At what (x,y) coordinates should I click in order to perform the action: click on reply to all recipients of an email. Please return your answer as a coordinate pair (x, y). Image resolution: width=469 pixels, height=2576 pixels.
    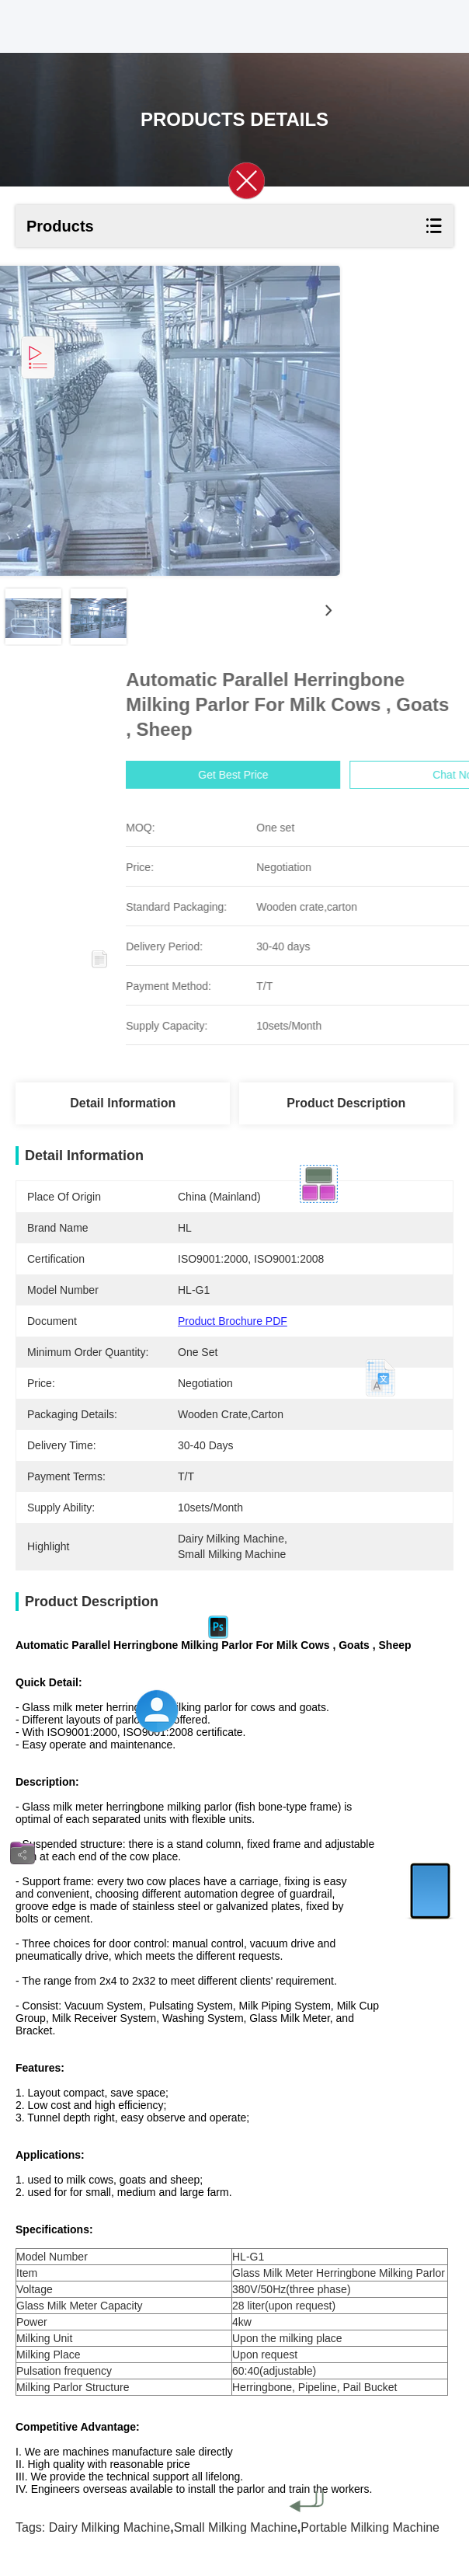
    Looking at the image, I should click on (306, 2501).